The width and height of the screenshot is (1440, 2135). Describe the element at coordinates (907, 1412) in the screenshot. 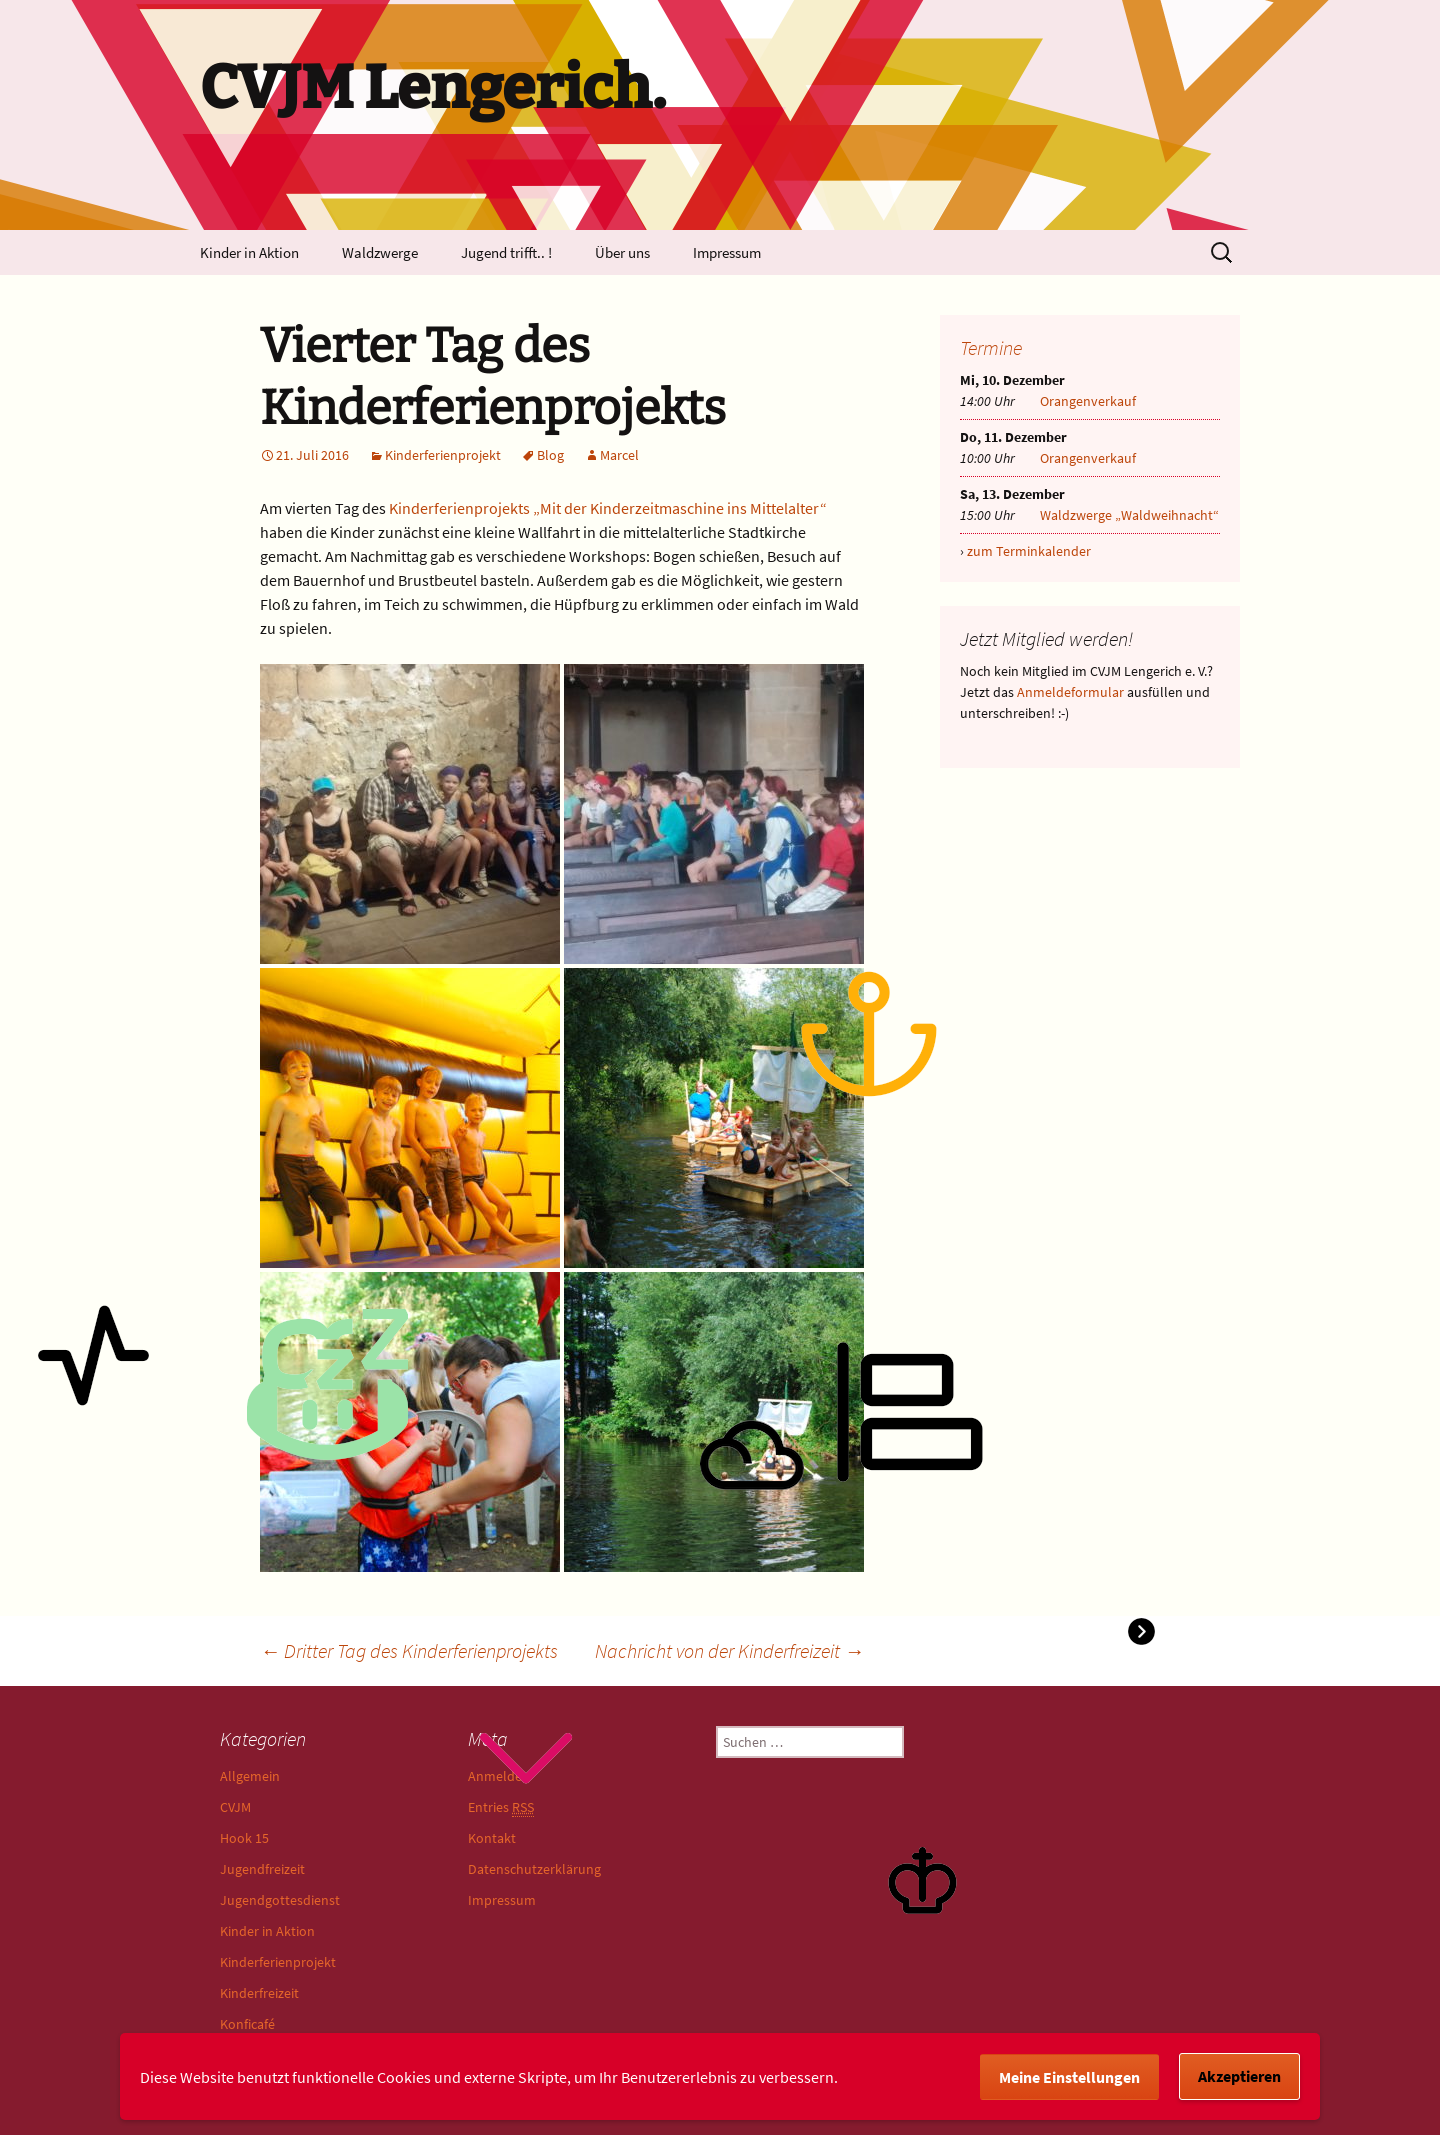

I see `align text to the left` at that location.